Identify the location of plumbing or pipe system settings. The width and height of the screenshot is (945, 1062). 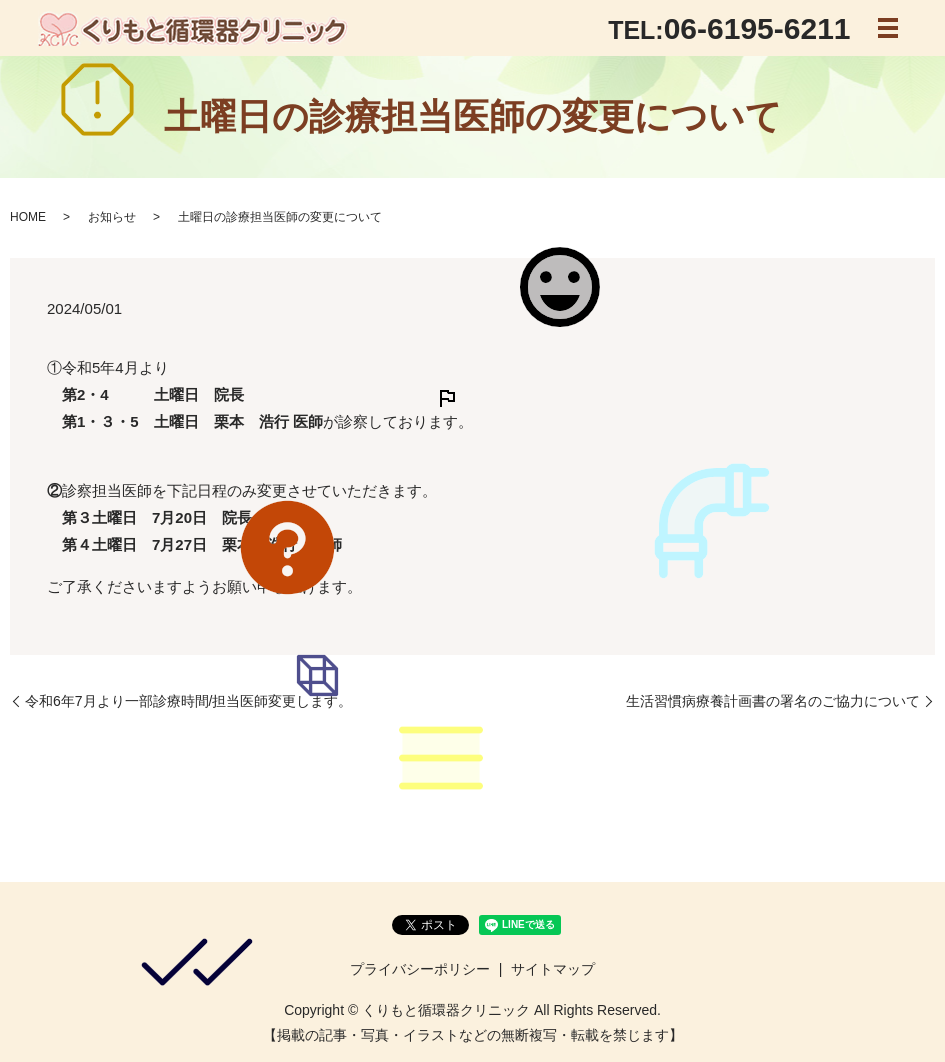
(707, 516).